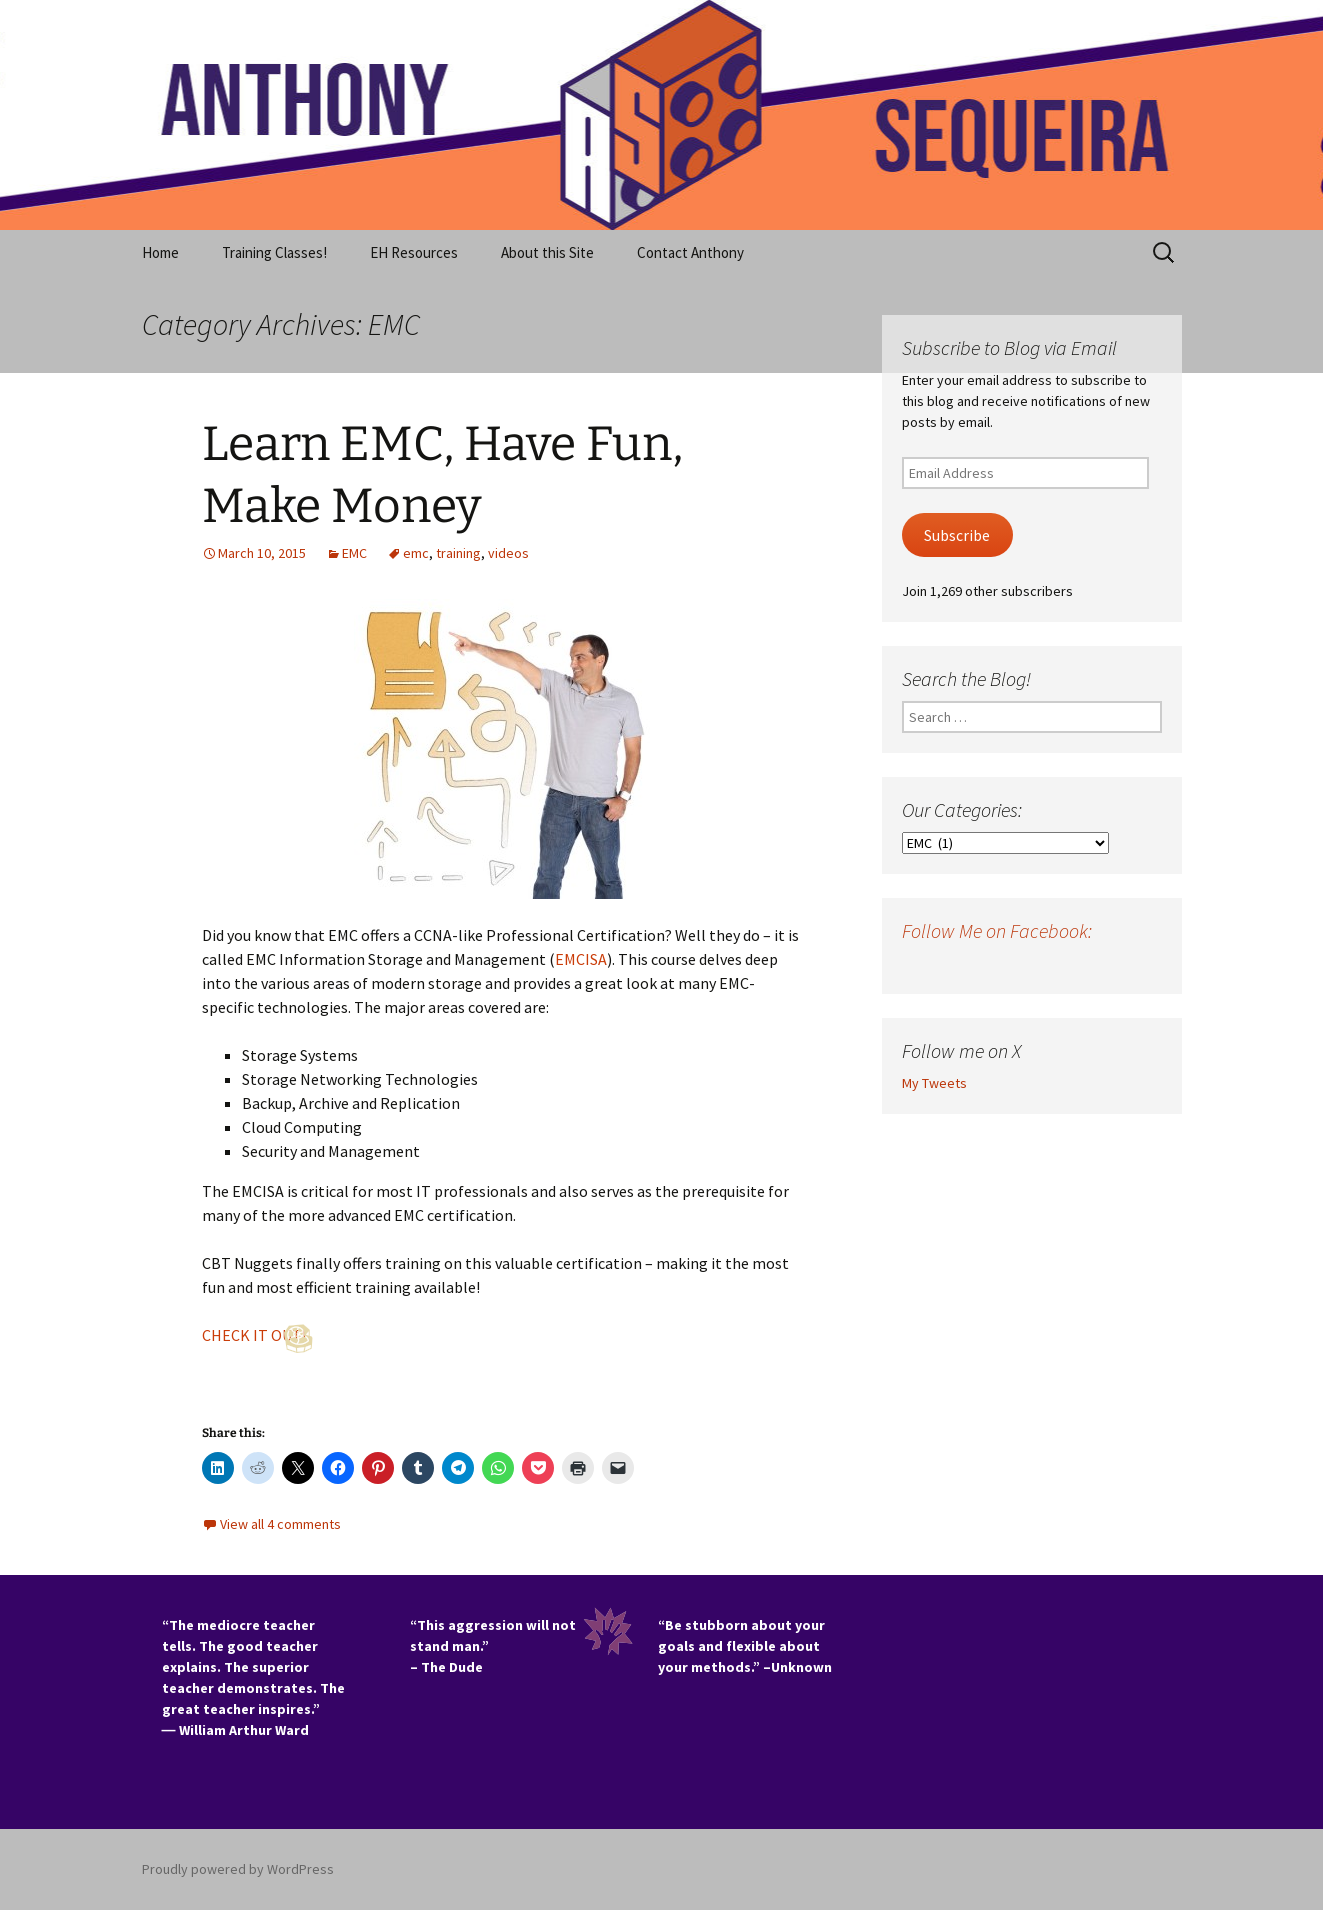  Describe the element at coordinates (298, 1338) in the screenshot. I see `view fossil collection or inventory` at that location.